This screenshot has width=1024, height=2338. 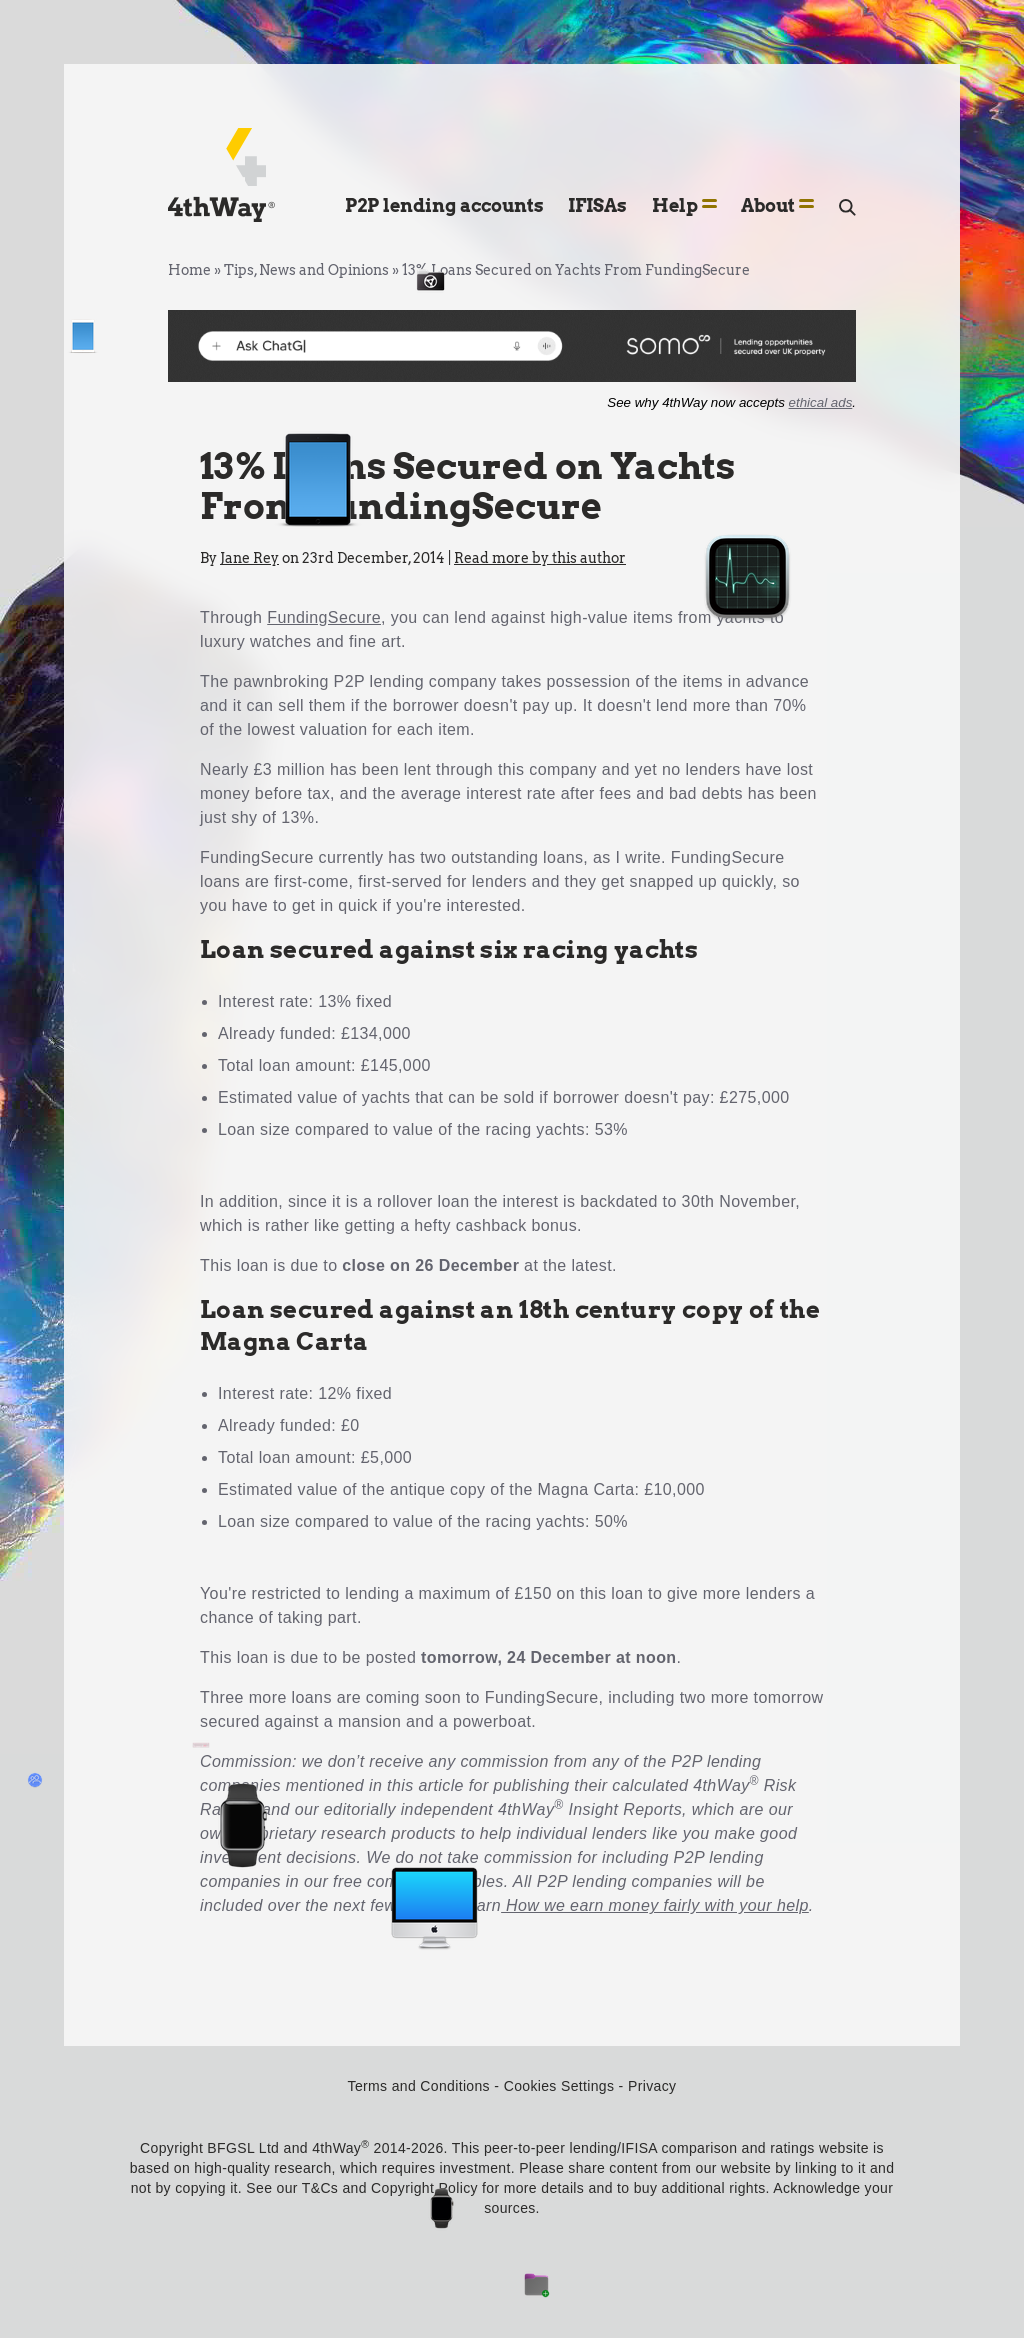 I want to click on manage connected Apple Watch device, so click(x=242, y=1825).